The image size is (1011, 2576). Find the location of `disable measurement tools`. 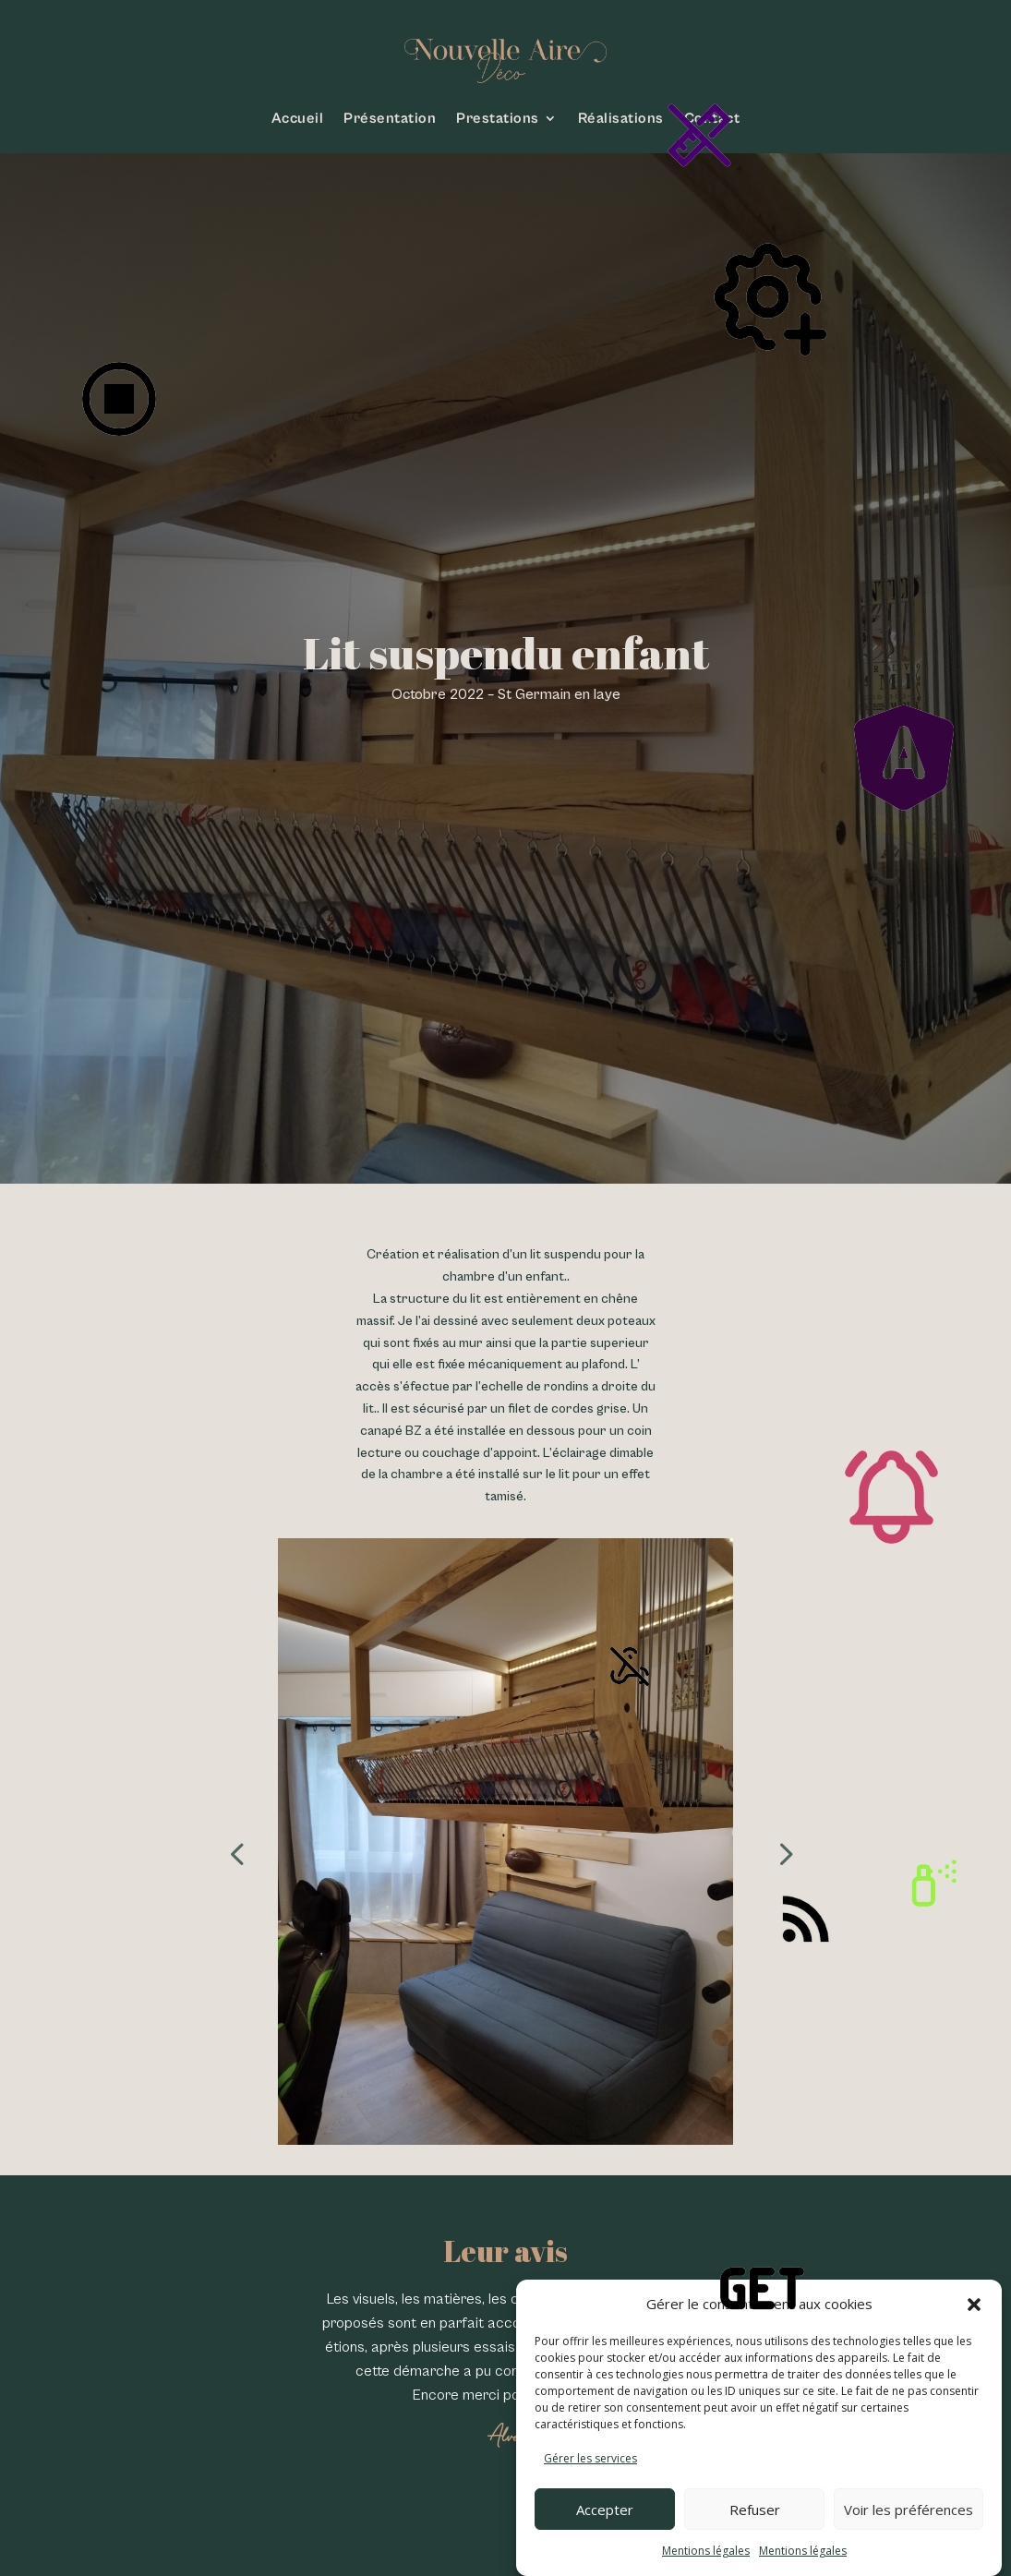

disable measurement tools is located at coordinates (699, 135).